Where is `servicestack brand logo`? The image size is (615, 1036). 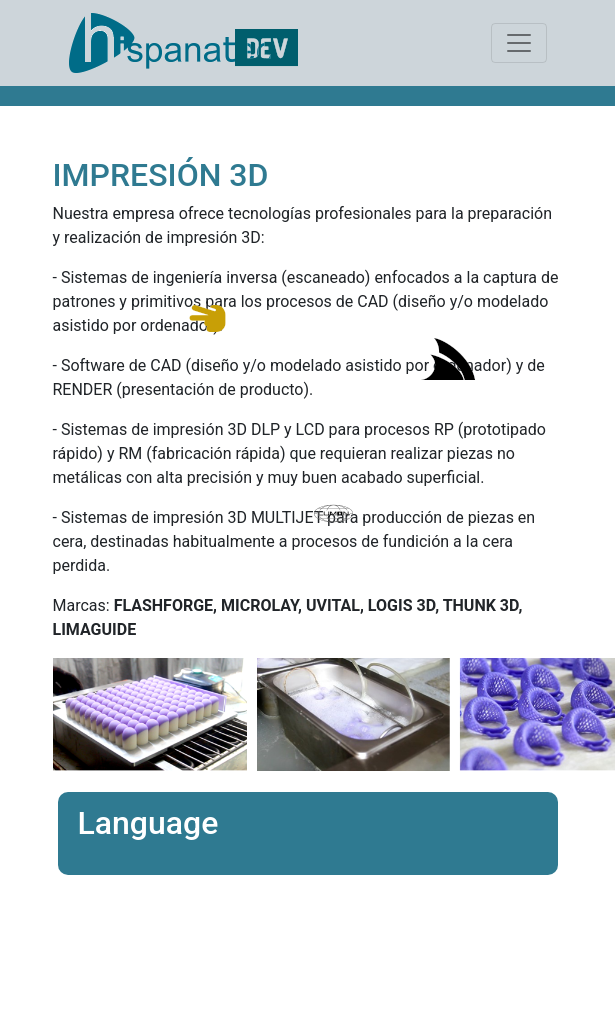
servicestack brand logo is located at coordinates (448, 359).